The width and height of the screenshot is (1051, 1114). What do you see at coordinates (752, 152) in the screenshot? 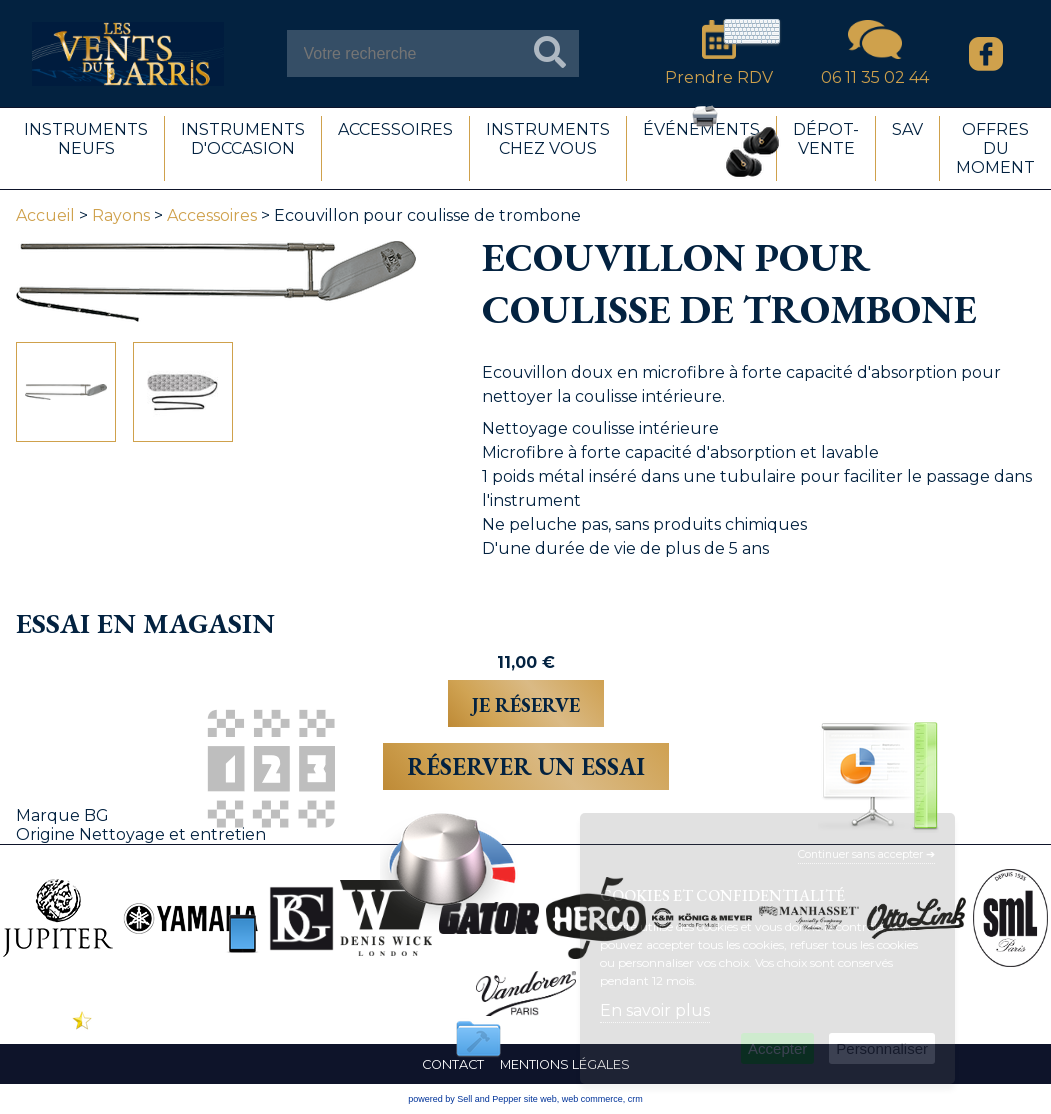
I see `connect beats wireless earbuds` at bounding box center [752, 152].